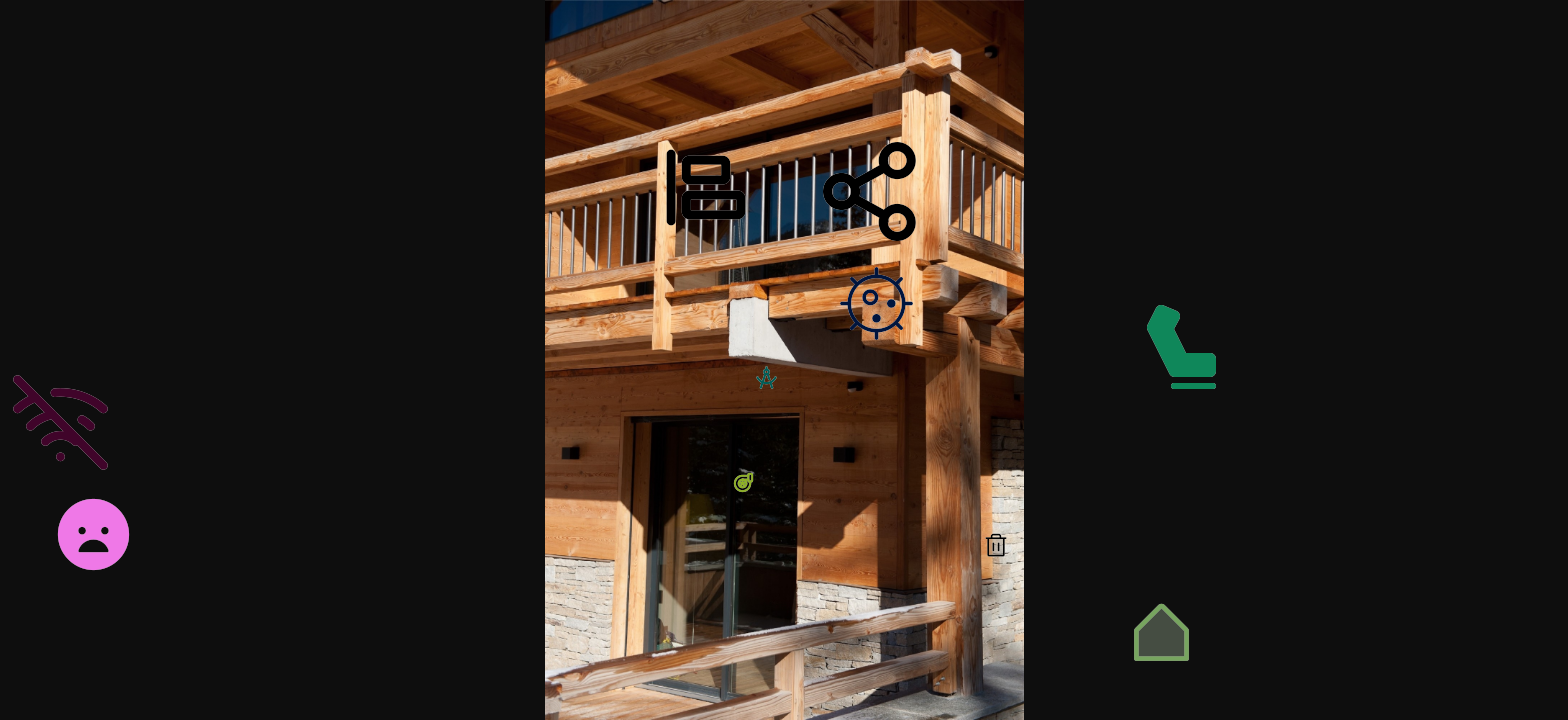  What do you see at coordinates (743, 482) in the screenshot?
I see `access turbocharger or engine performance settings` at bounding box center [743, 482].